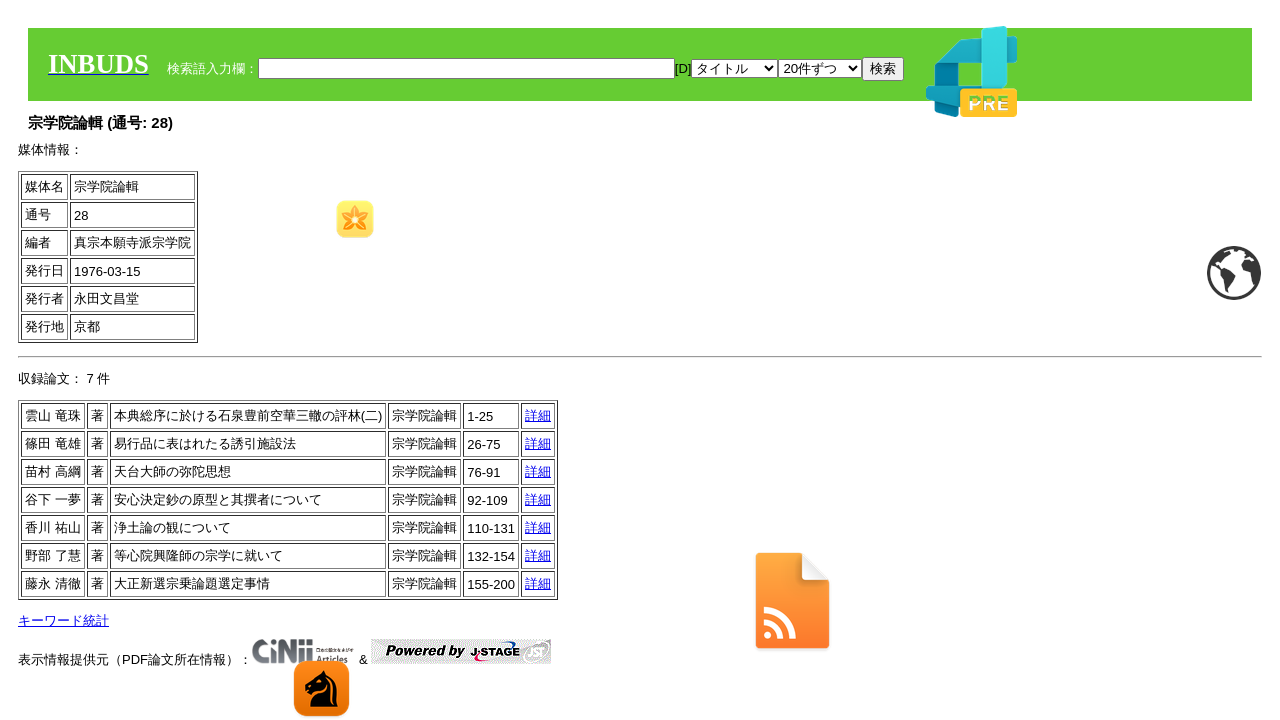 The height and width of the screenshot is (720, 1280). What do you see at coordinates (971, 71) in the screenshot?
I see `open visual blend preview application` at bounding box center [971, 71].